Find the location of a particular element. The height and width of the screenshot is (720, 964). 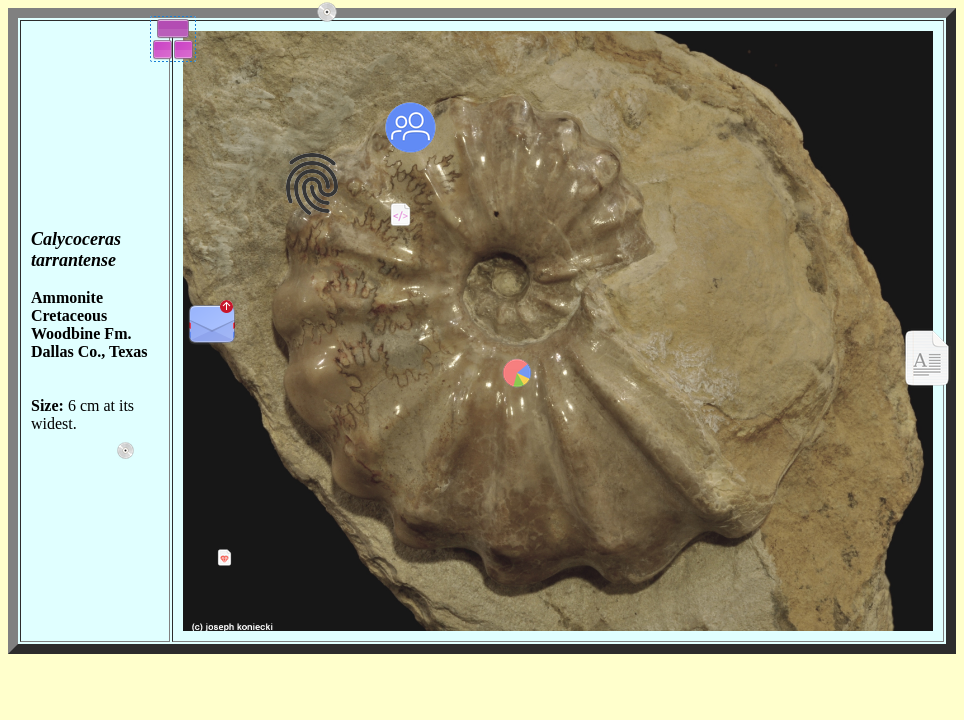

unmount or eject a DVD disc is located at coordinates (125, 450).